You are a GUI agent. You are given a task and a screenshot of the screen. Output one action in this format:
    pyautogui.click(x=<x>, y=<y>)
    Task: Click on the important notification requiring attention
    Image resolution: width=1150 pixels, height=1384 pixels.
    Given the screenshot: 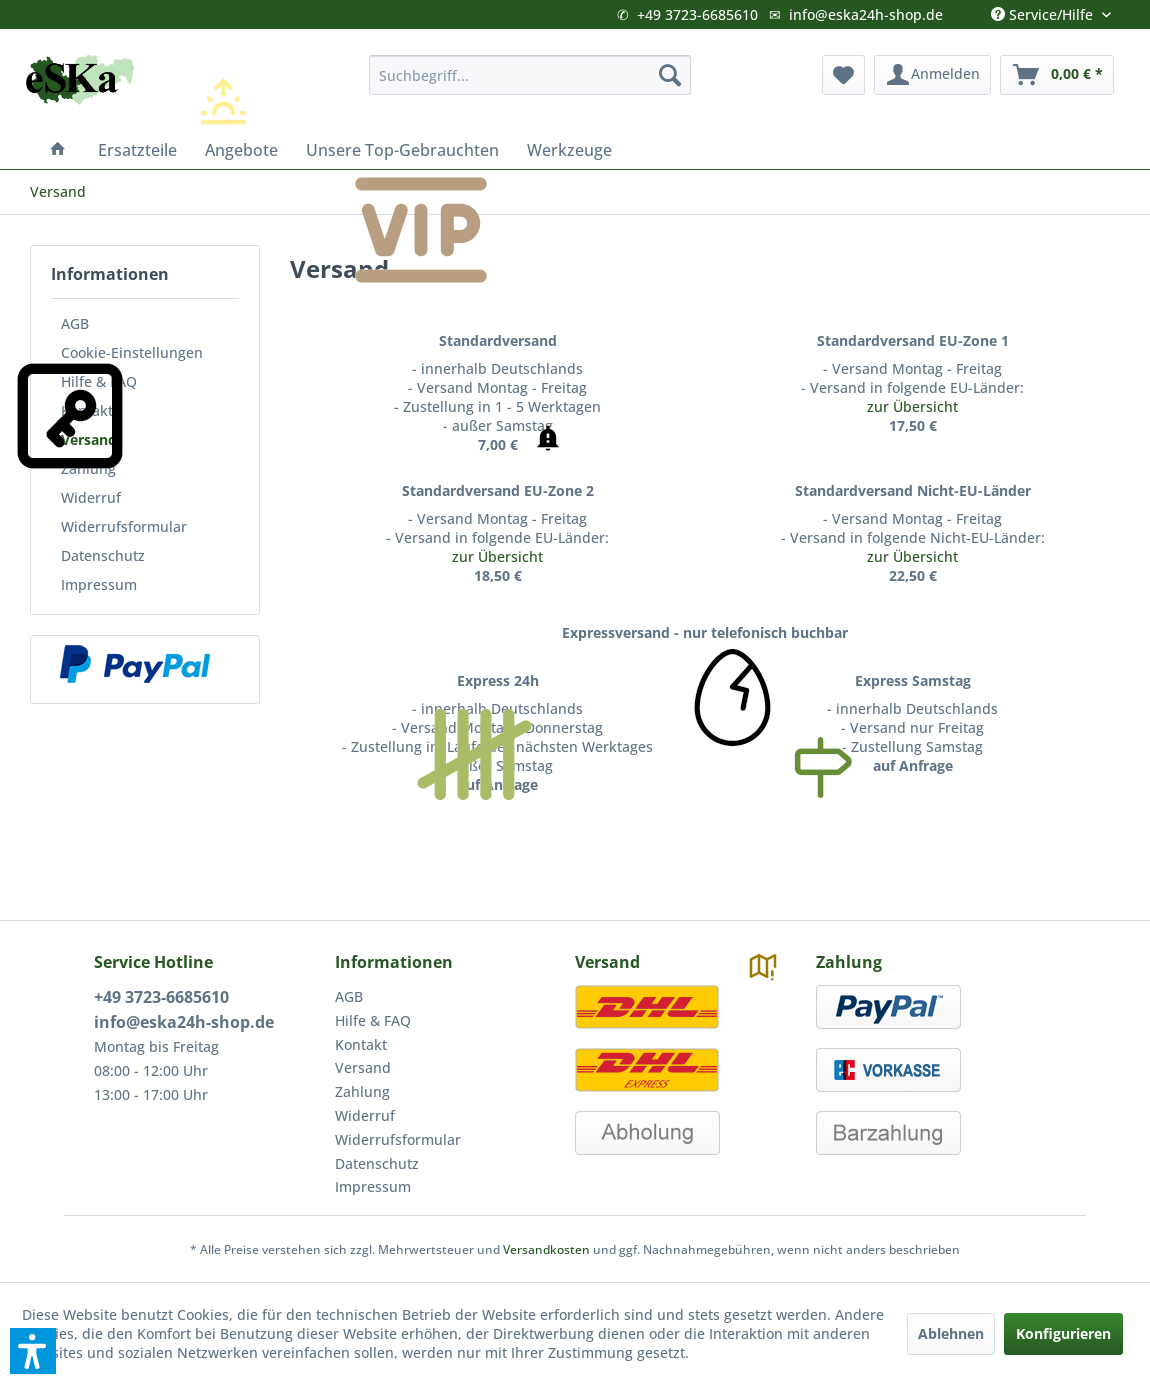 What is the action you would take?
    pyautogui.click(x=548, y=438)
    